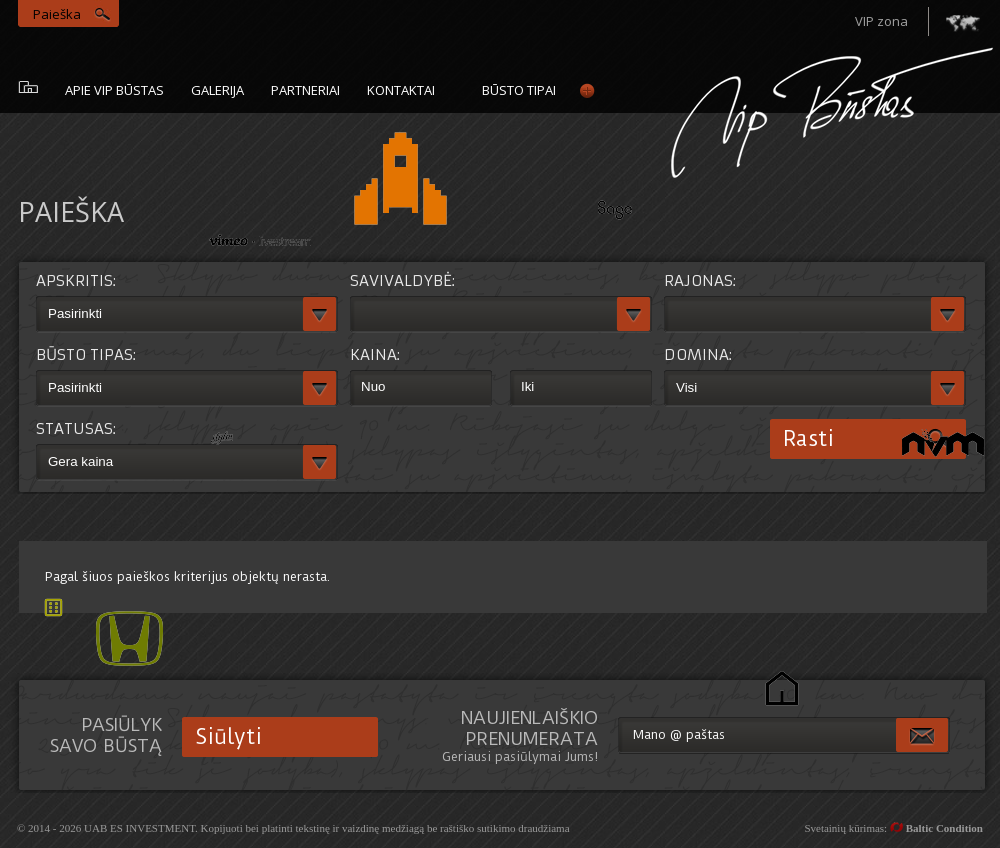 The image size is (1000, 848). Describe the element at coordinates (260, 240) in the screenshot. I see `open vimeo livestream app` at that location.